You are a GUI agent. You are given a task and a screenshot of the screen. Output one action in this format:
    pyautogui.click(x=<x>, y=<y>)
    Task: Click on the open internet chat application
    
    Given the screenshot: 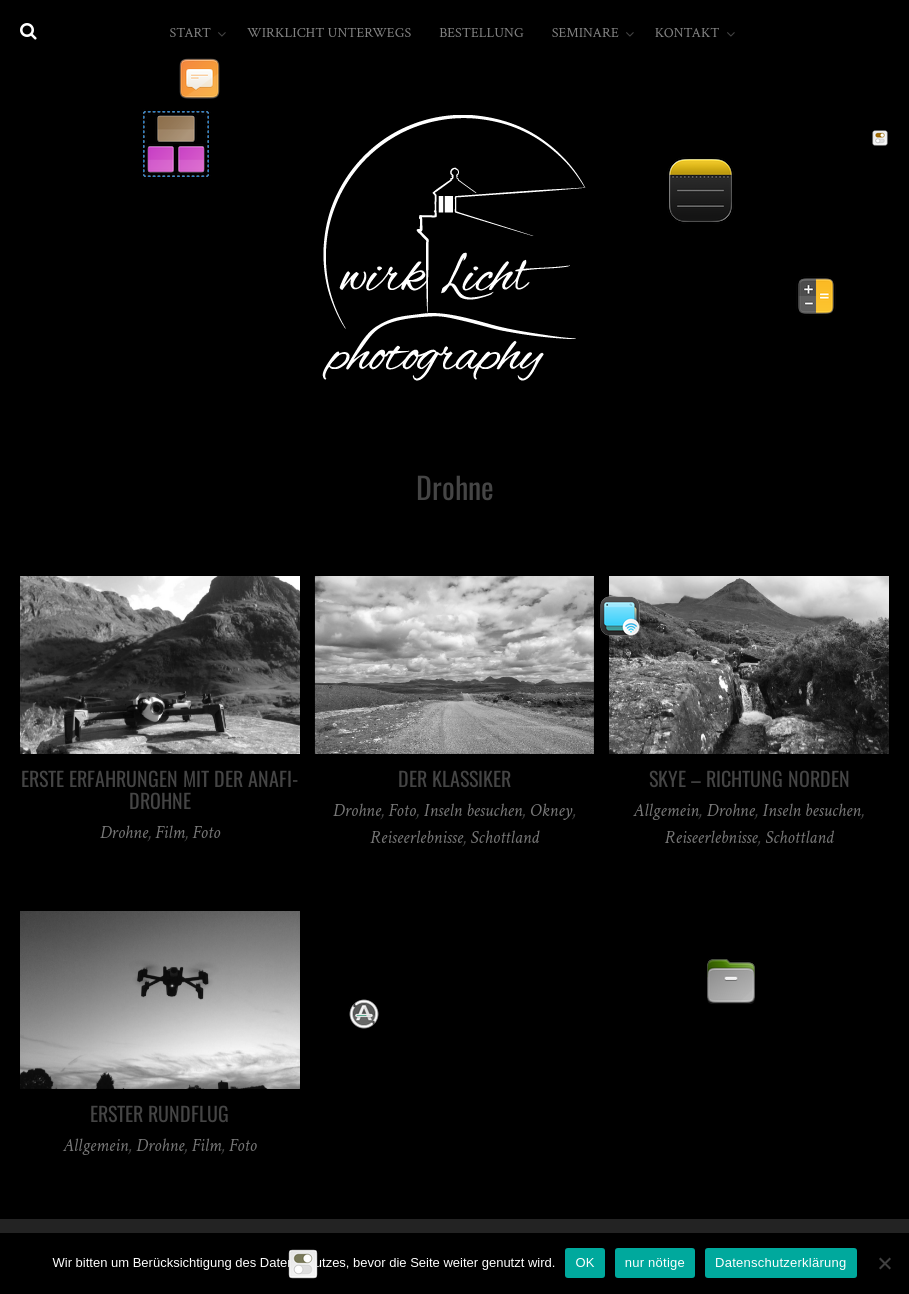 What is the action you would take?
    pyautogui.click(x=199, y=78)
    